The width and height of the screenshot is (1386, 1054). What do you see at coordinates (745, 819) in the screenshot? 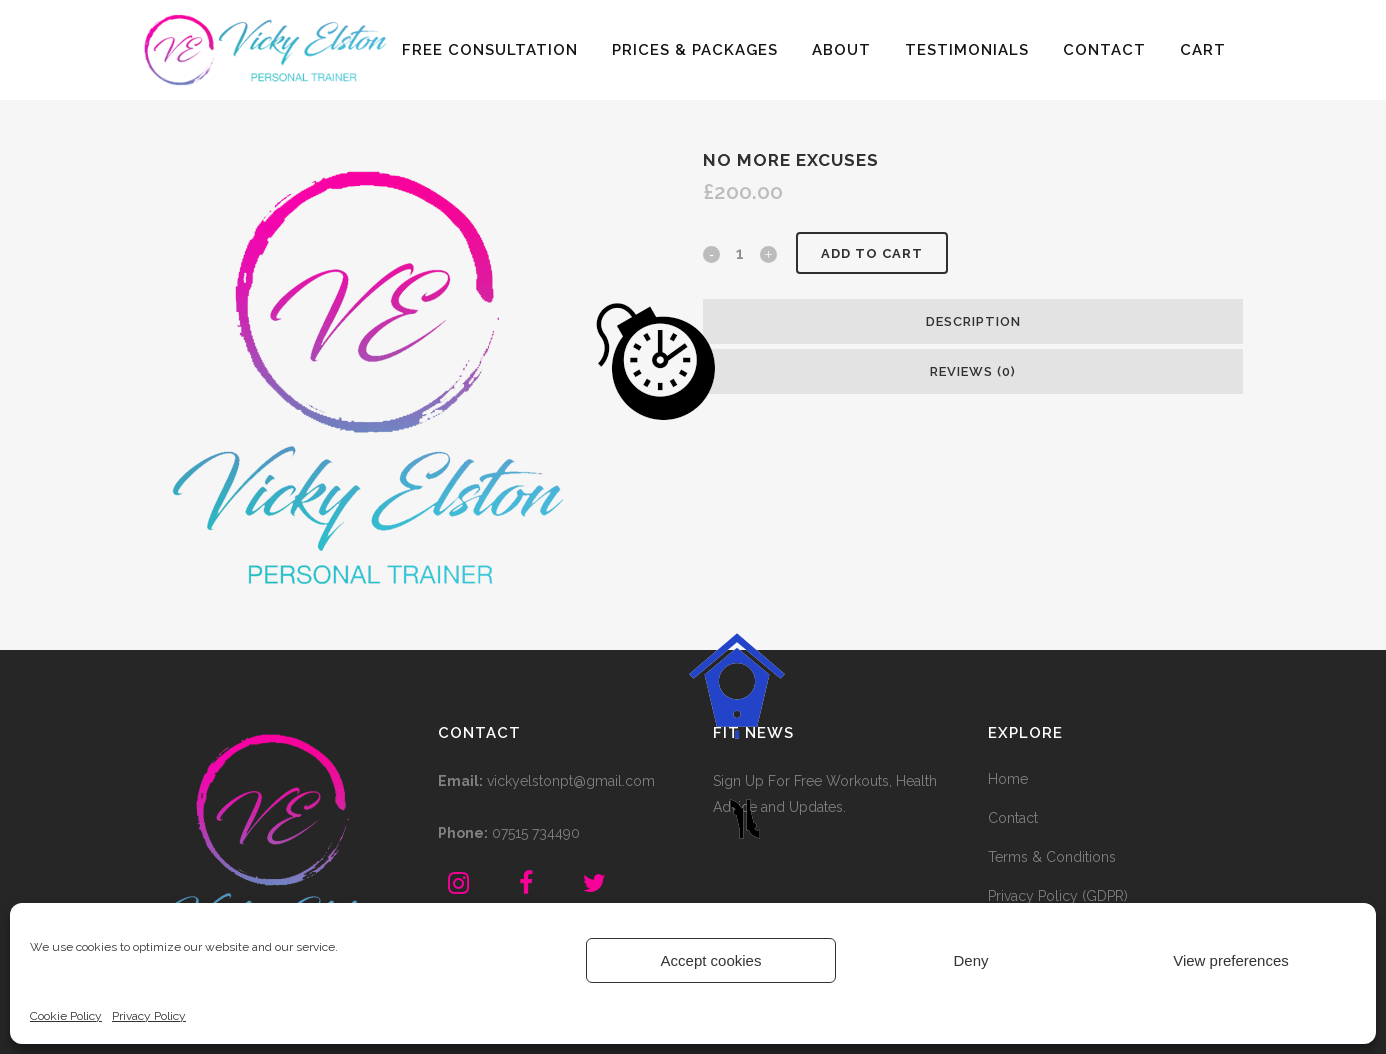
I see `challenge another player to a duel` at bounding box center [745, 819].